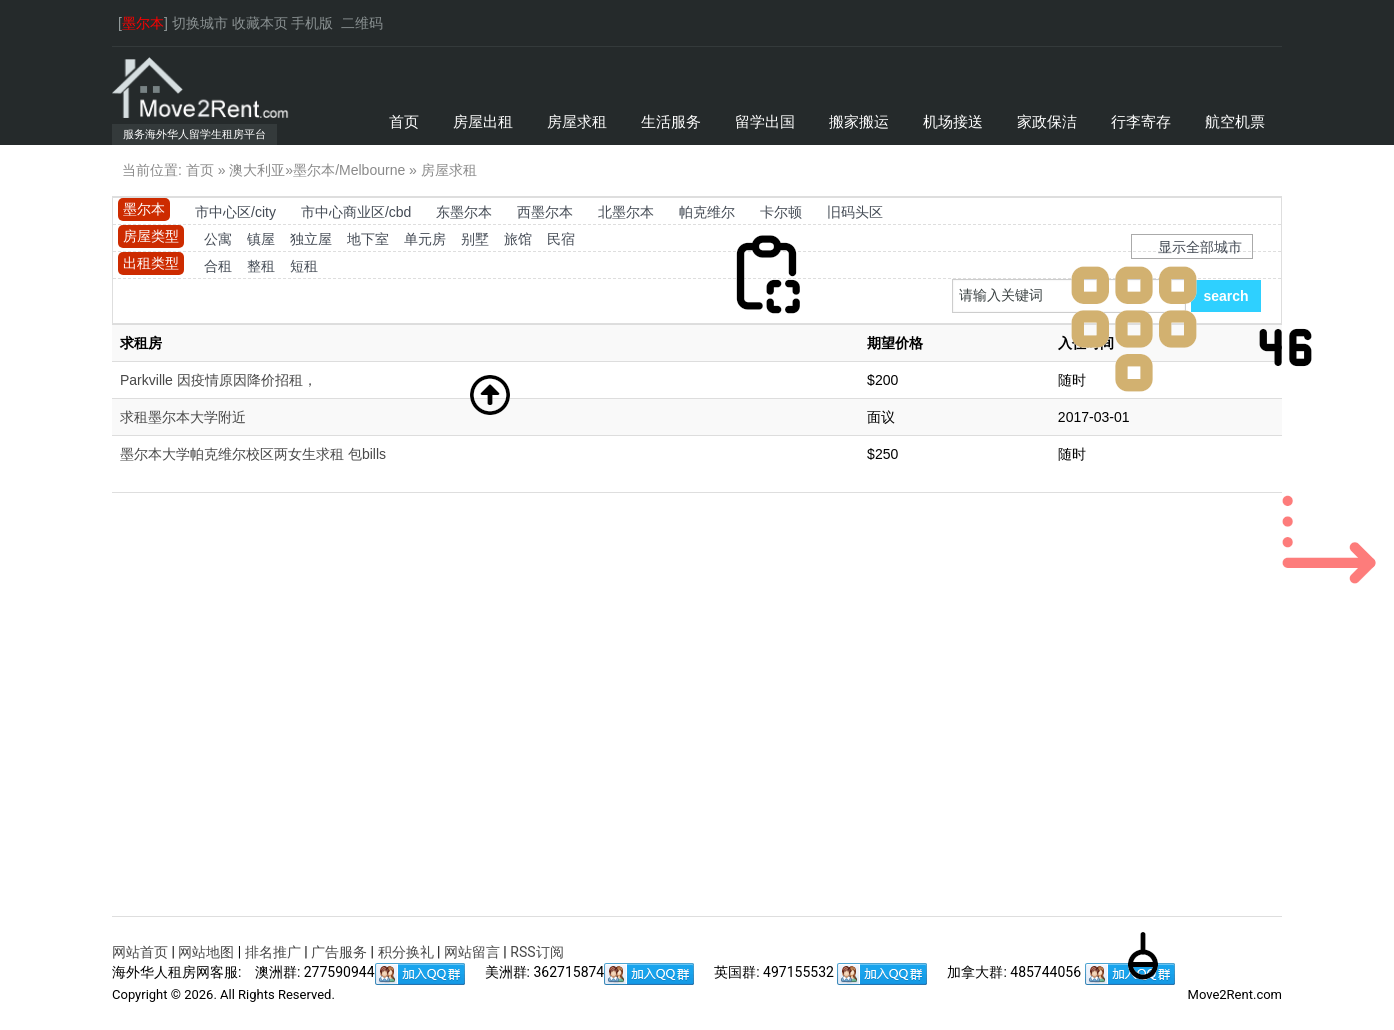 The height and width of the screenshot is (1030, 1394). What do you see at coordinates (1143, 957) in the screenshot?
I see `select genderless or non-binary gender option` at bounding box center [1143, 957].